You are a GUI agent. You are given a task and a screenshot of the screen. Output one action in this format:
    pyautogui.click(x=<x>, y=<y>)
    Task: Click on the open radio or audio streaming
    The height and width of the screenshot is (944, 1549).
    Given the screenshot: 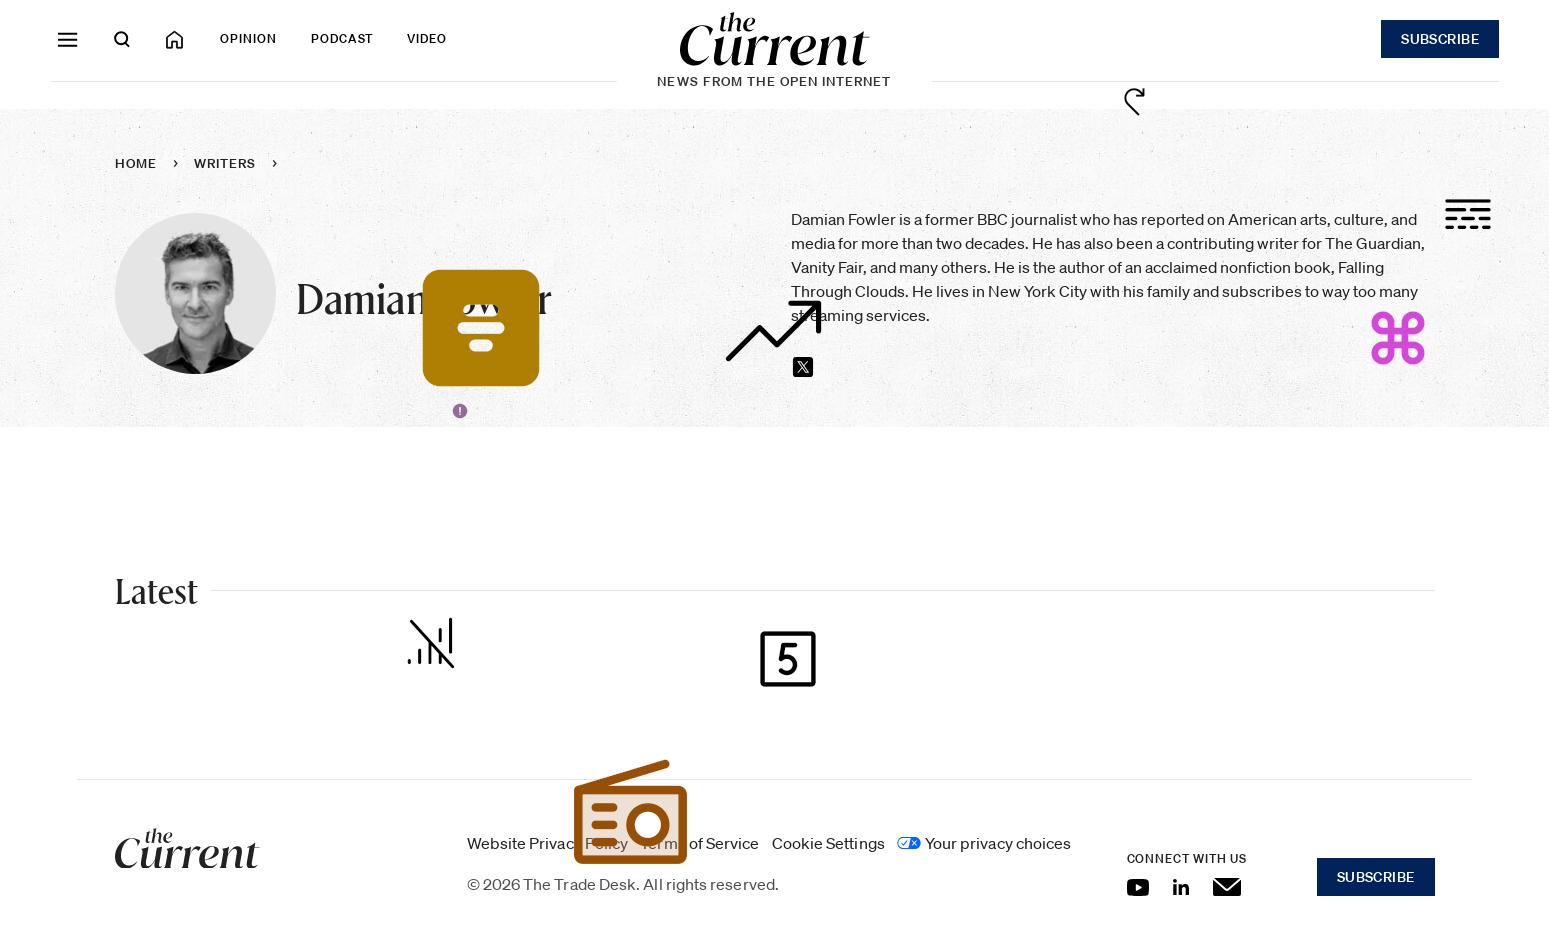 What is the action you would take?
    pyautogui.click(x=630, y=820)
    